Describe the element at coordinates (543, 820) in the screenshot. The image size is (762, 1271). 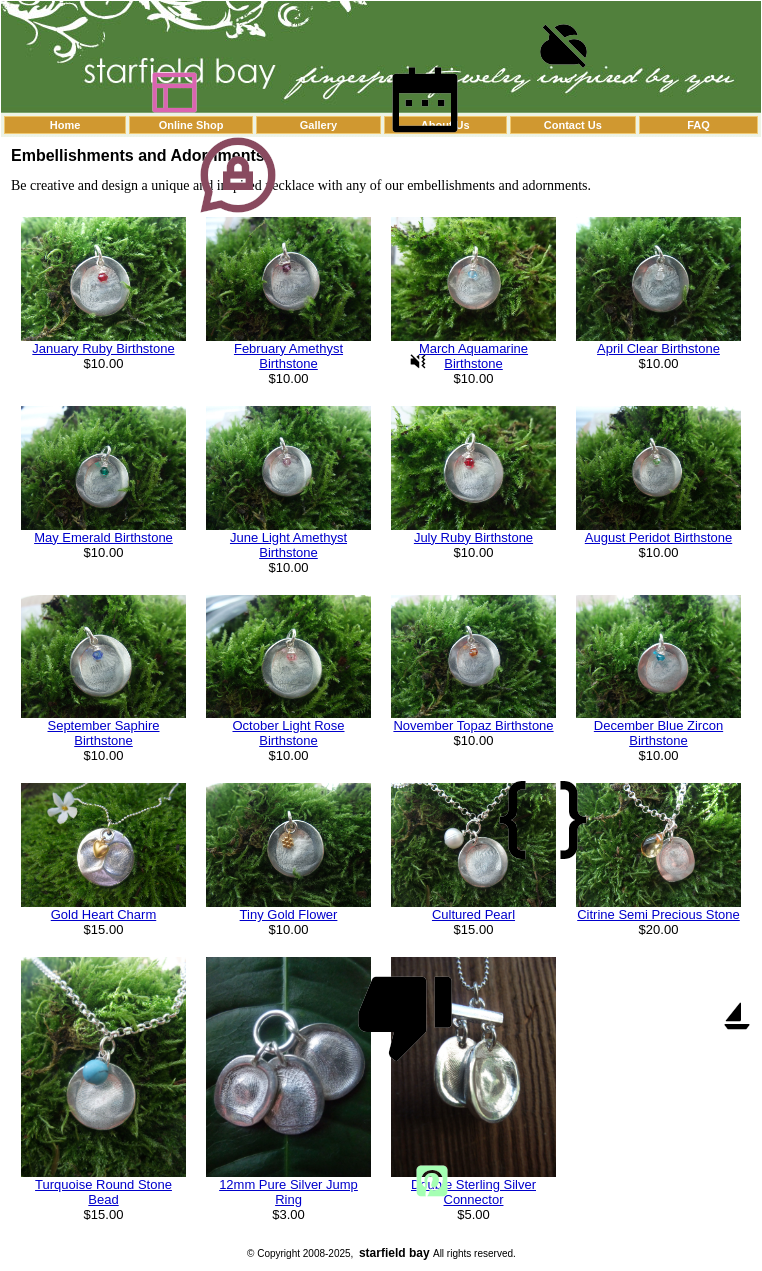
I see `access code editor or development tools` at that location.